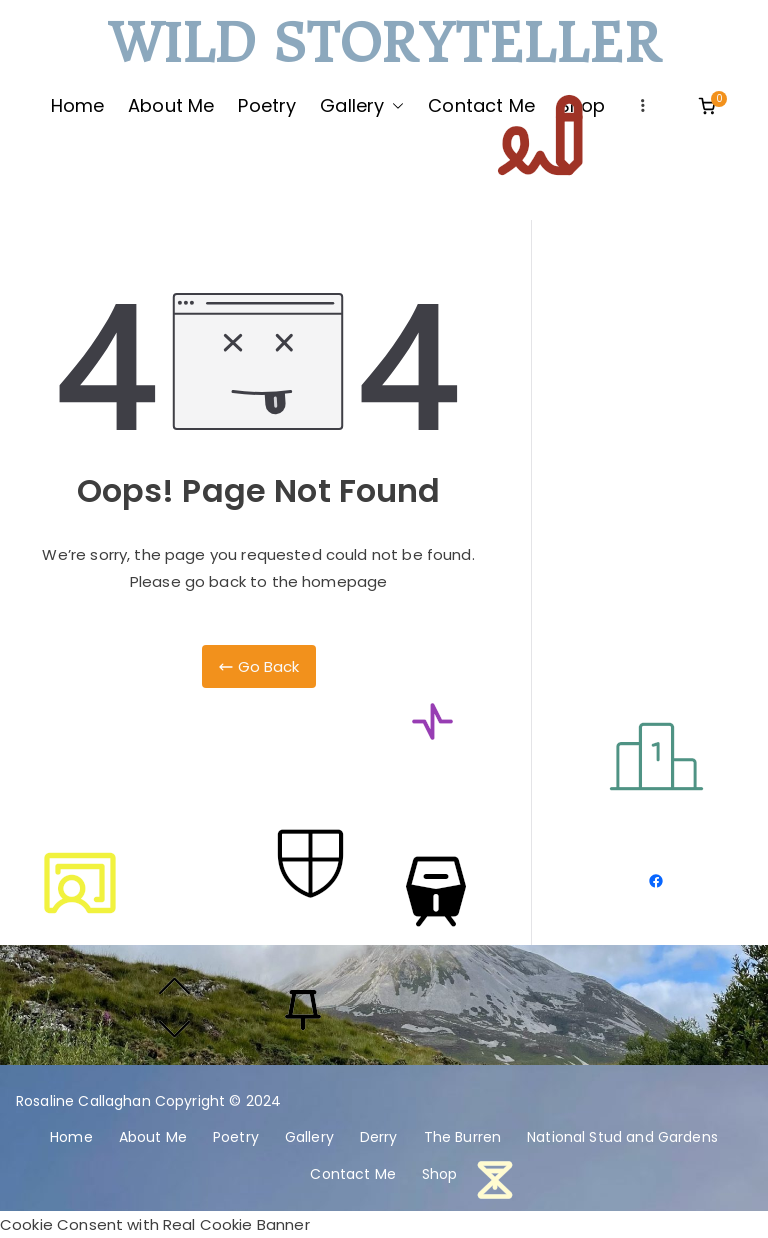  Describe the element at coordinates (174, 1007) in the screenshot. I see `expand or collapse a dropdown menu` at that location.